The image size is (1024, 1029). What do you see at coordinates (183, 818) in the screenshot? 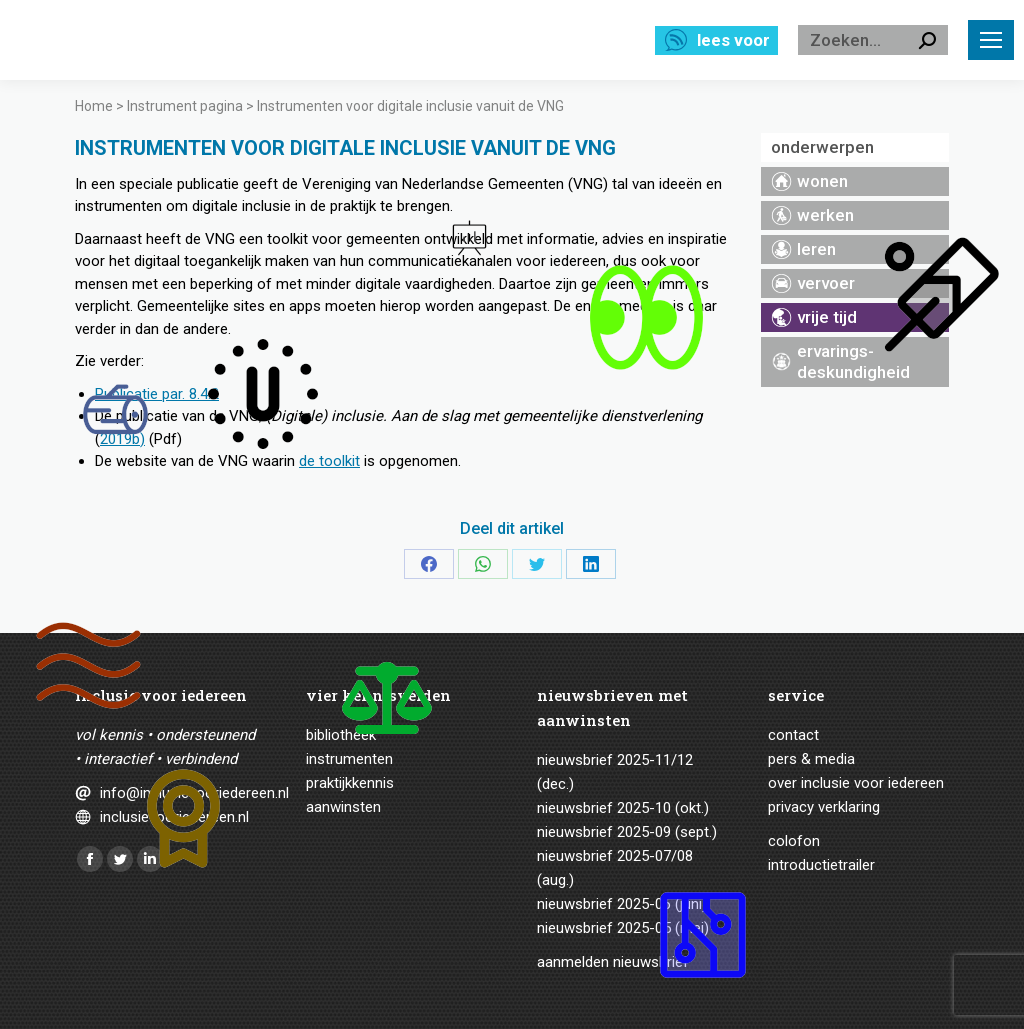
I see `view achievements or awards` at bounding box center [183, 818].